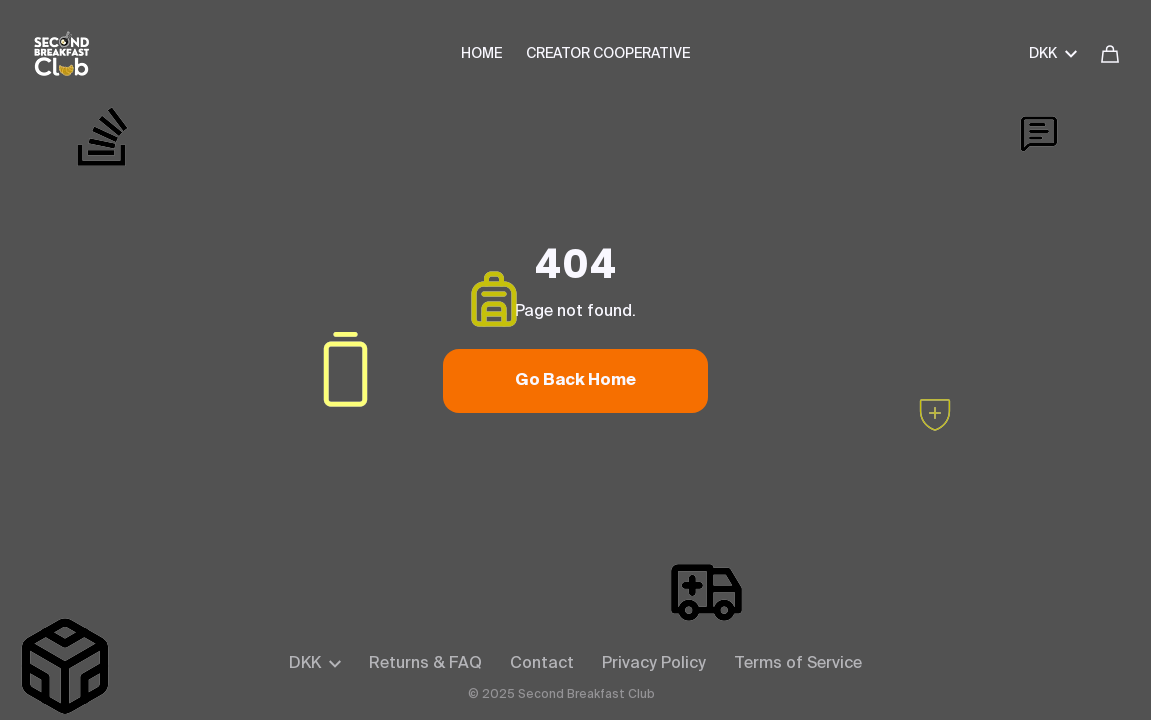 The width and height of the screenshot is (1151, 720). I want to click on visit Stack Overflow website, so click(102, 136).